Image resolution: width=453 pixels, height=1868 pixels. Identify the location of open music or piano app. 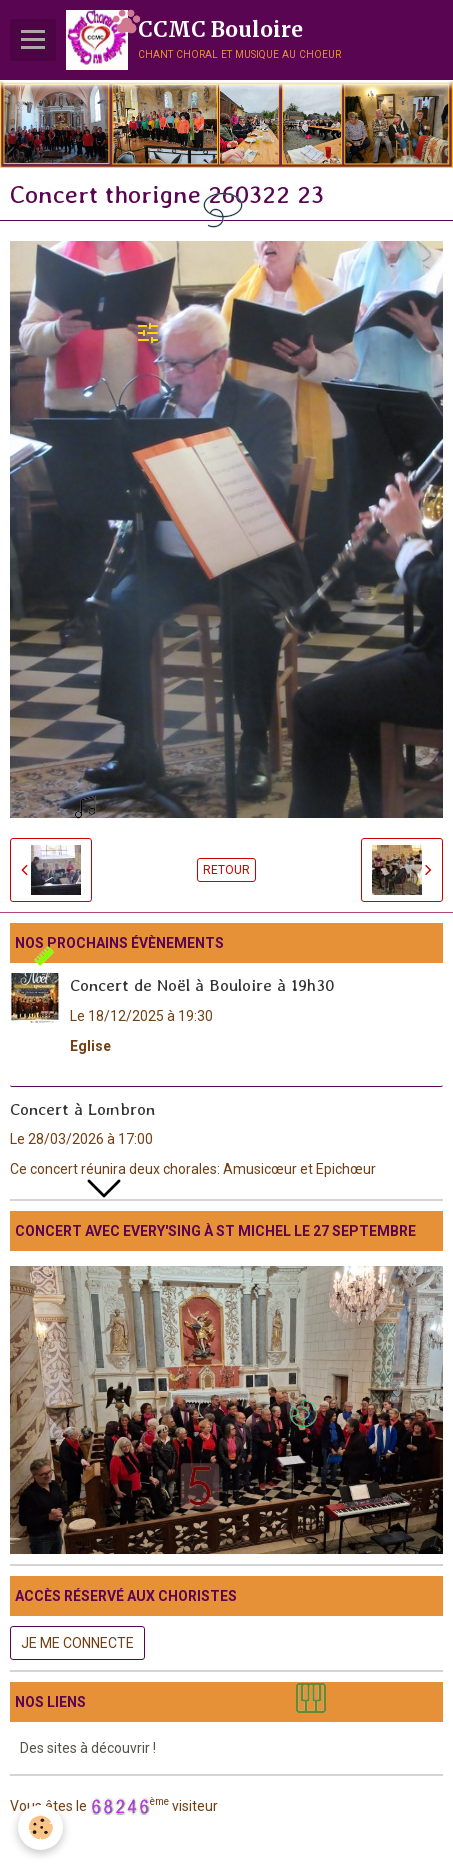
(311, 1698).